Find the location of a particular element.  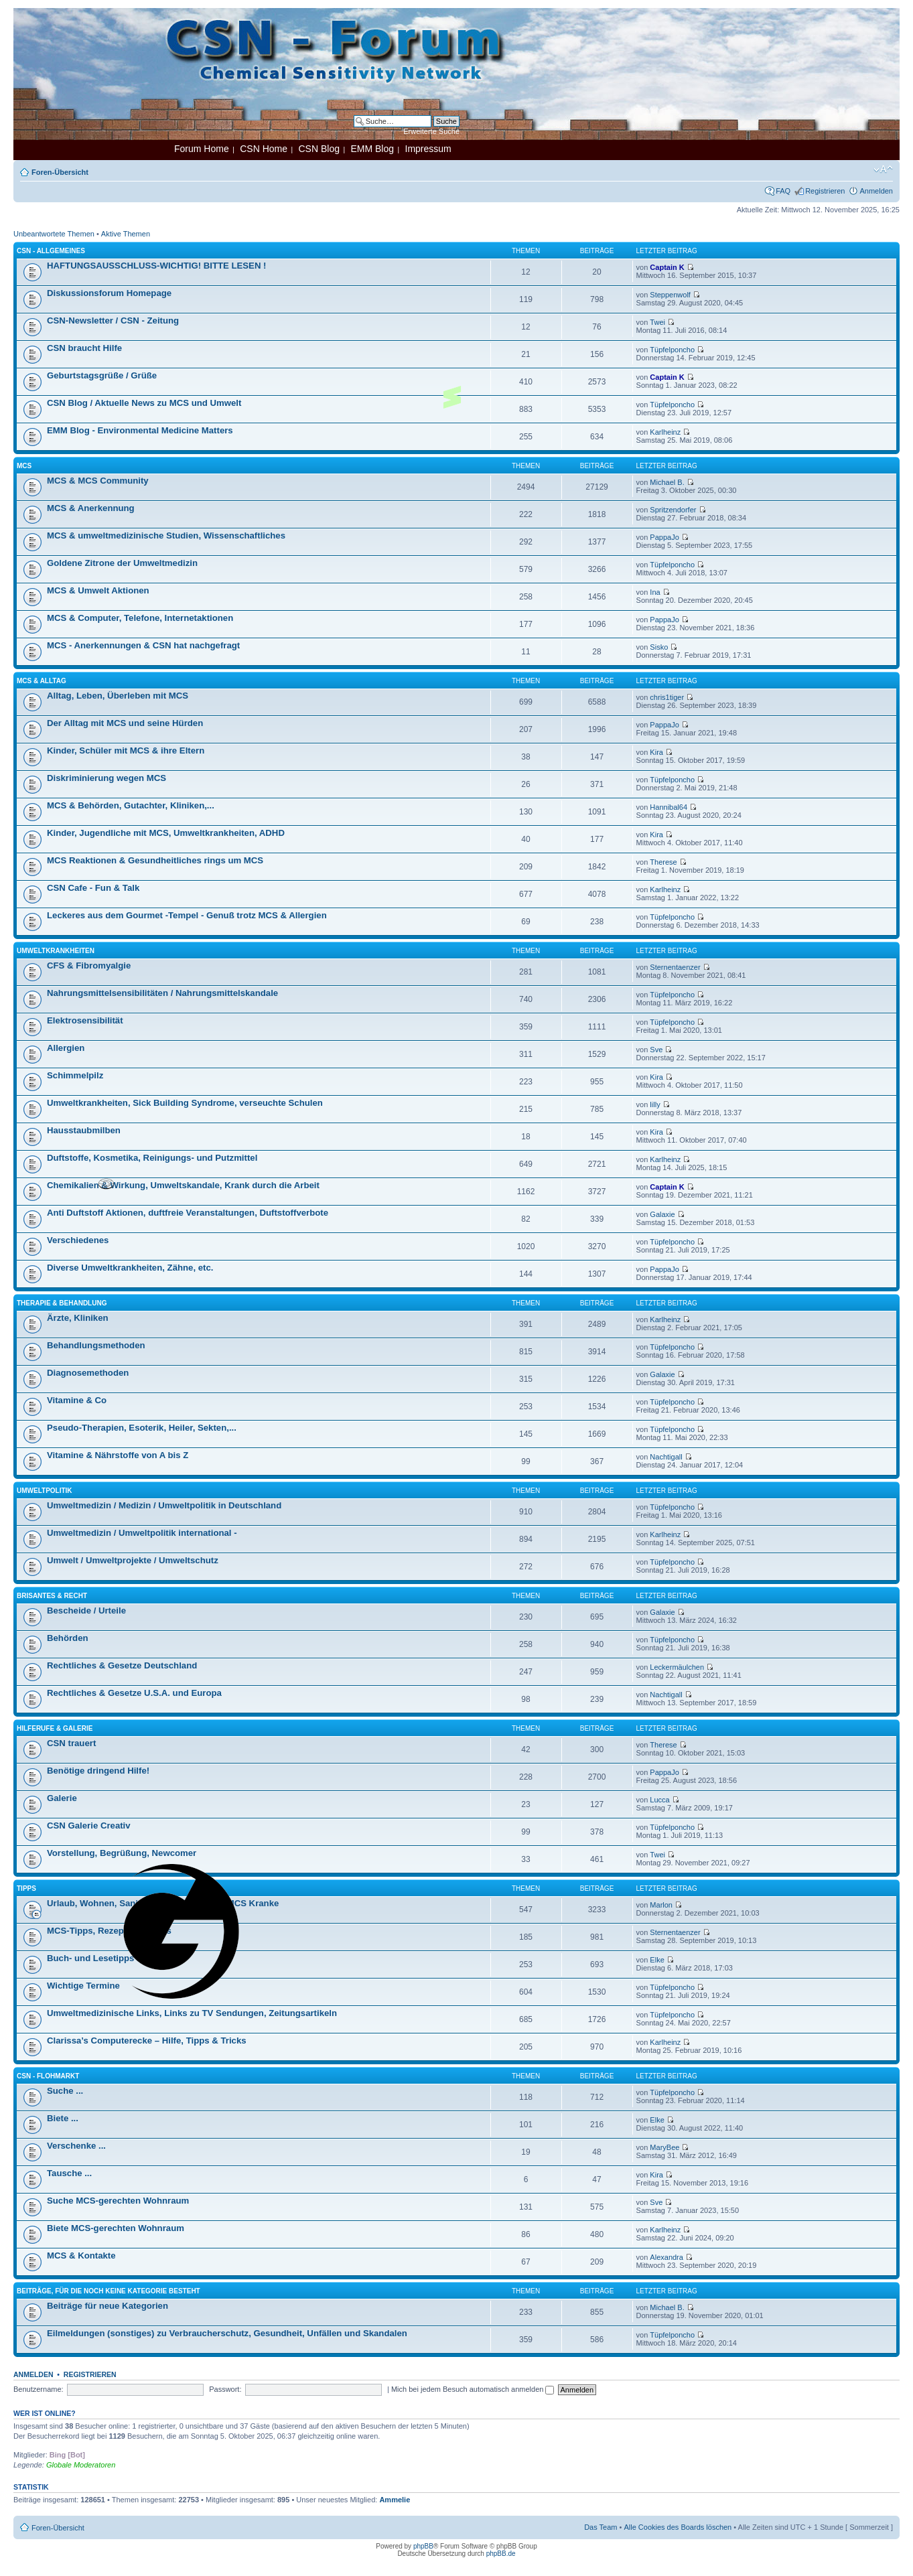

open sublime text editor is located at coordinates (452, 397).